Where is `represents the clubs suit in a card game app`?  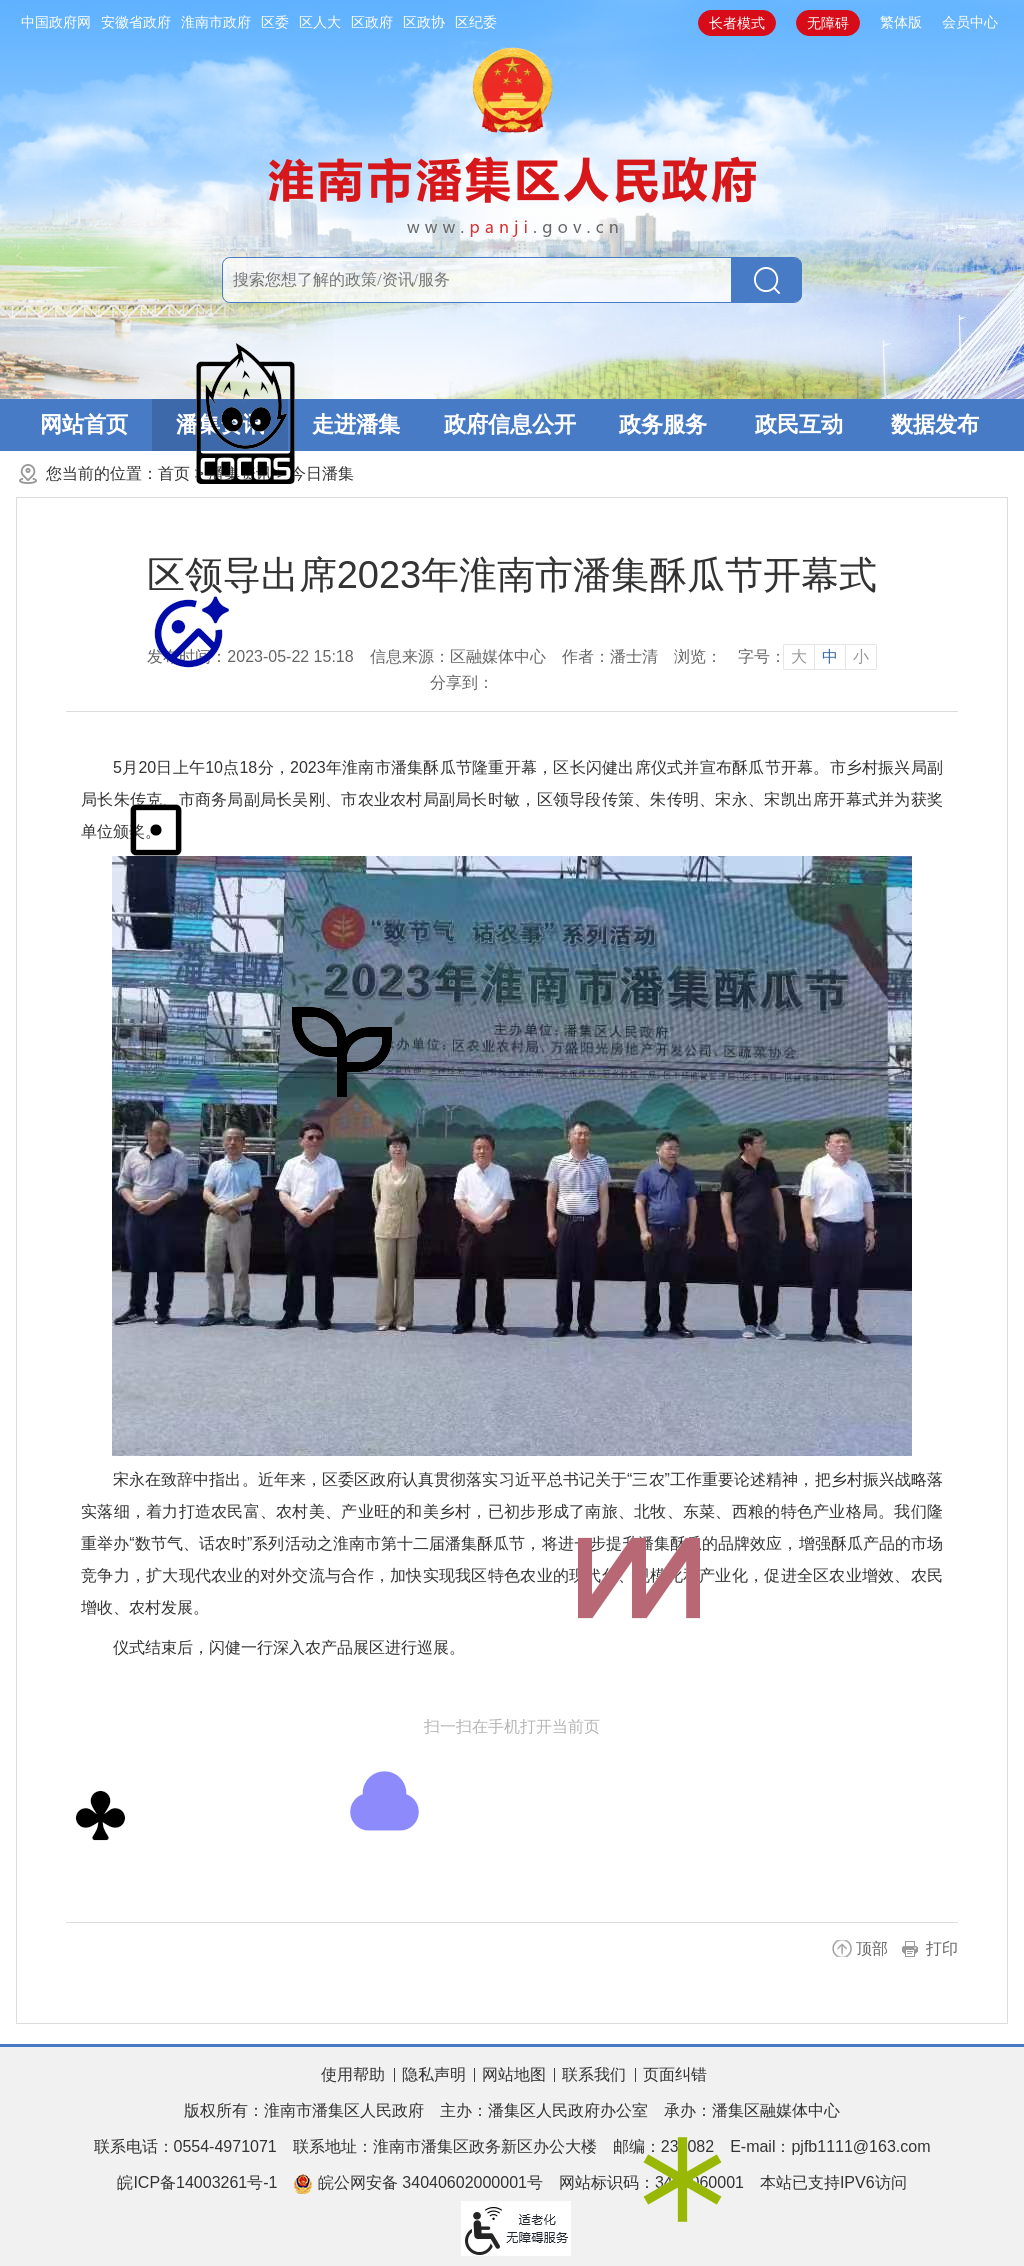
represents the clubs suit in a card game app is located at coordinates (100, 1815).